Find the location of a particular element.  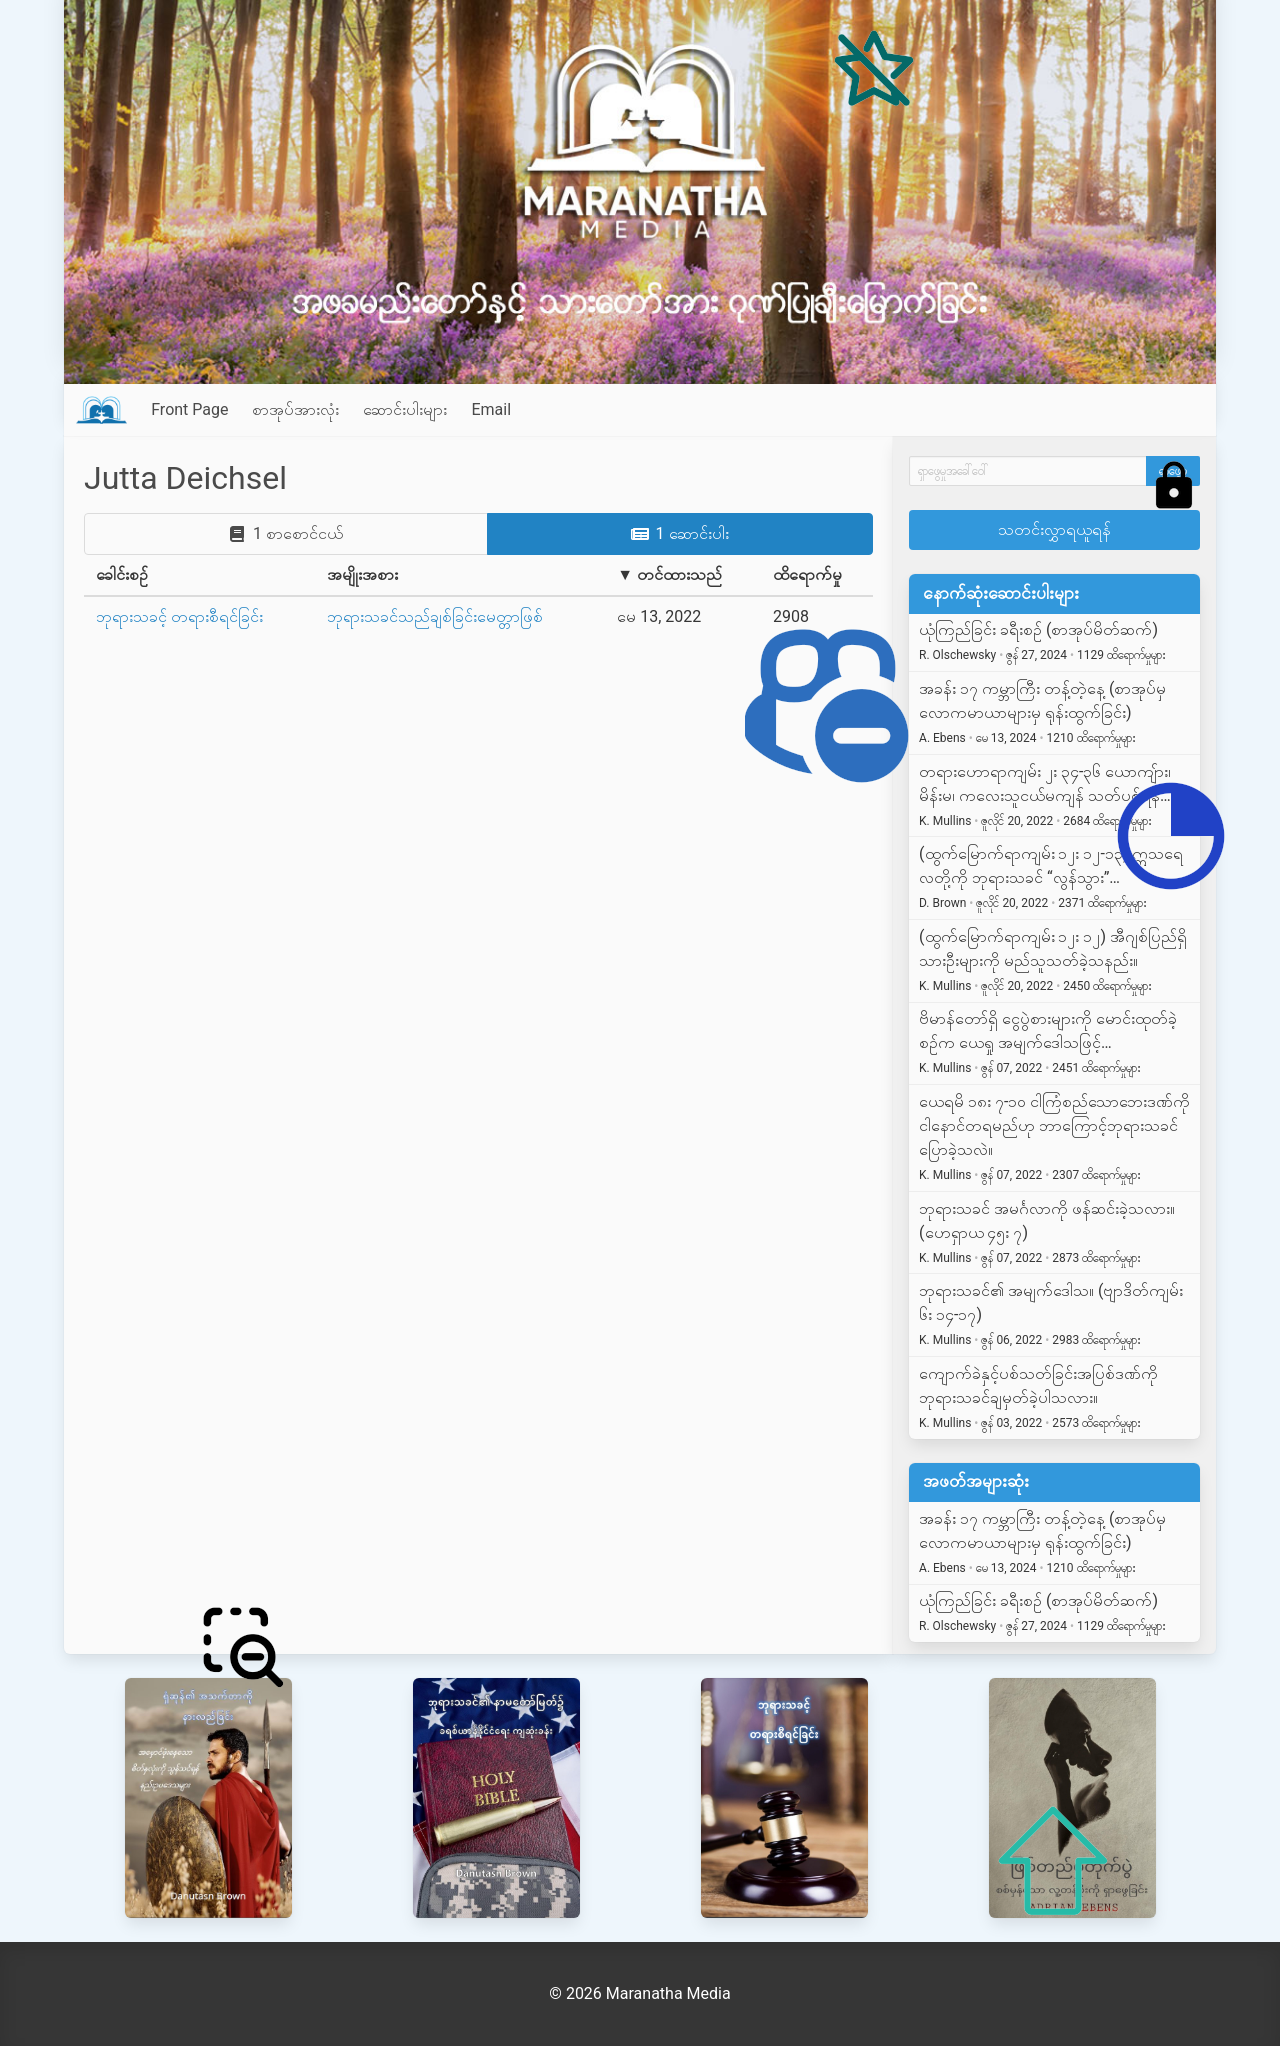

remove from favorites is located at coordinates (874, 70).